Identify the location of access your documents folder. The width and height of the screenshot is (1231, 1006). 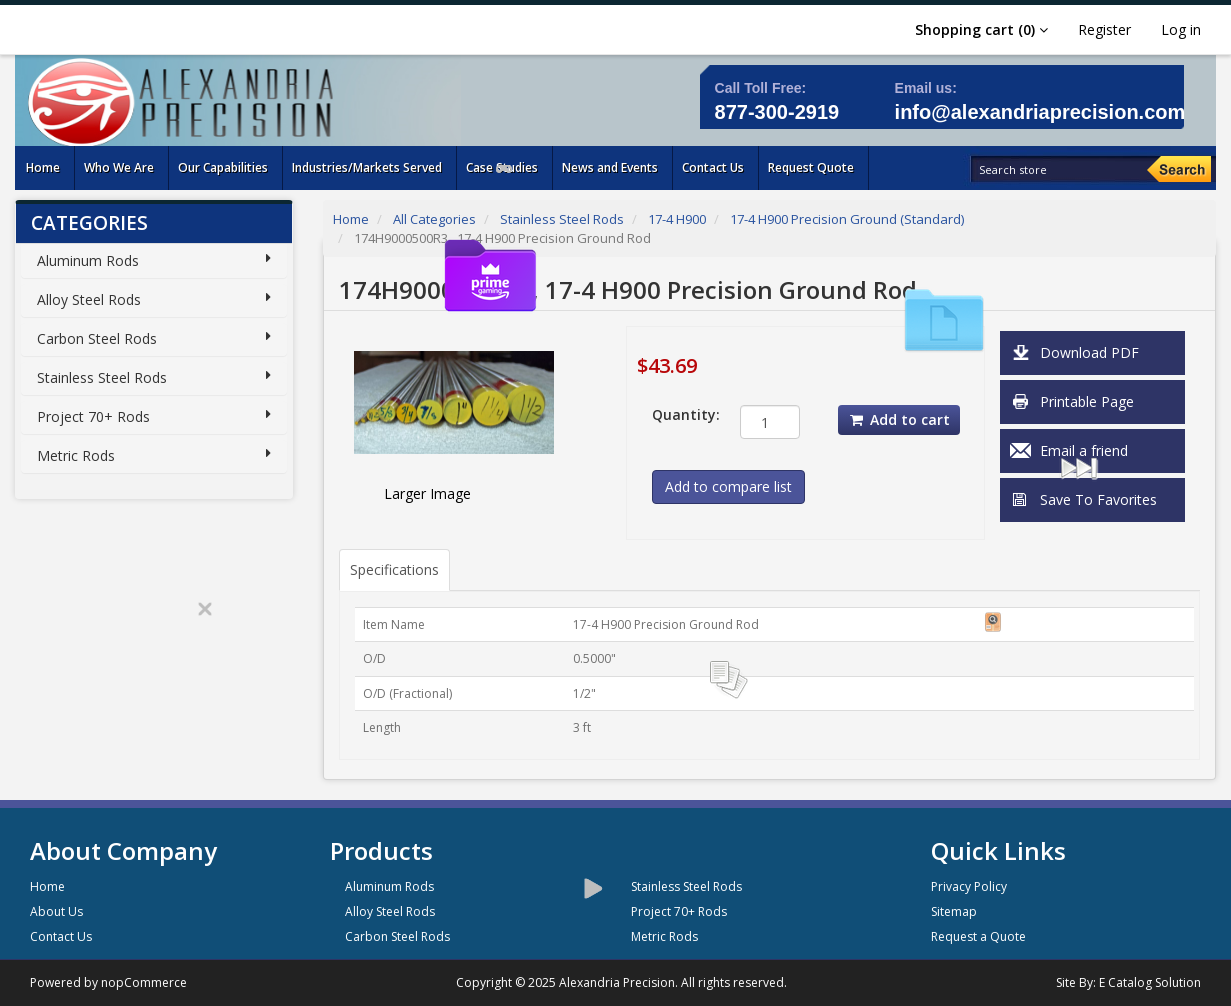
(729, 680).